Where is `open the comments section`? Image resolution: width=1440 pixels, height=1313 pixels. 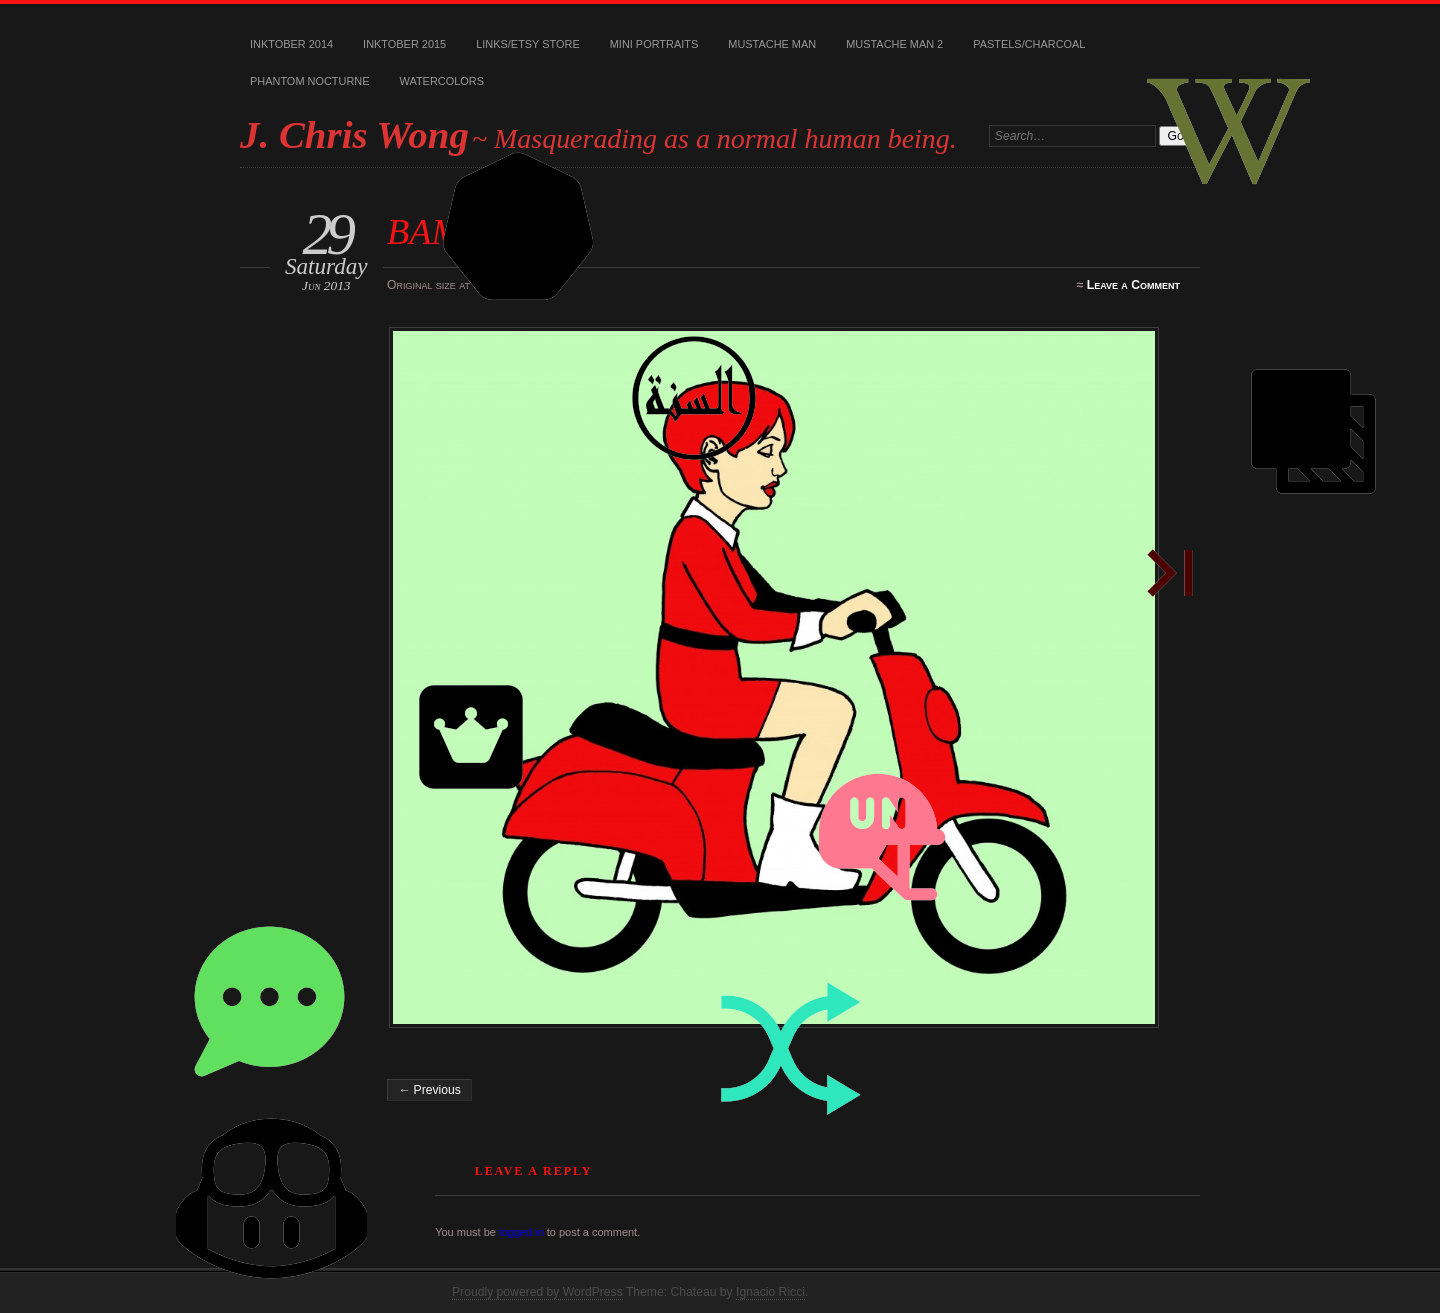
open the comments section is located at coordinates (269, 1001).